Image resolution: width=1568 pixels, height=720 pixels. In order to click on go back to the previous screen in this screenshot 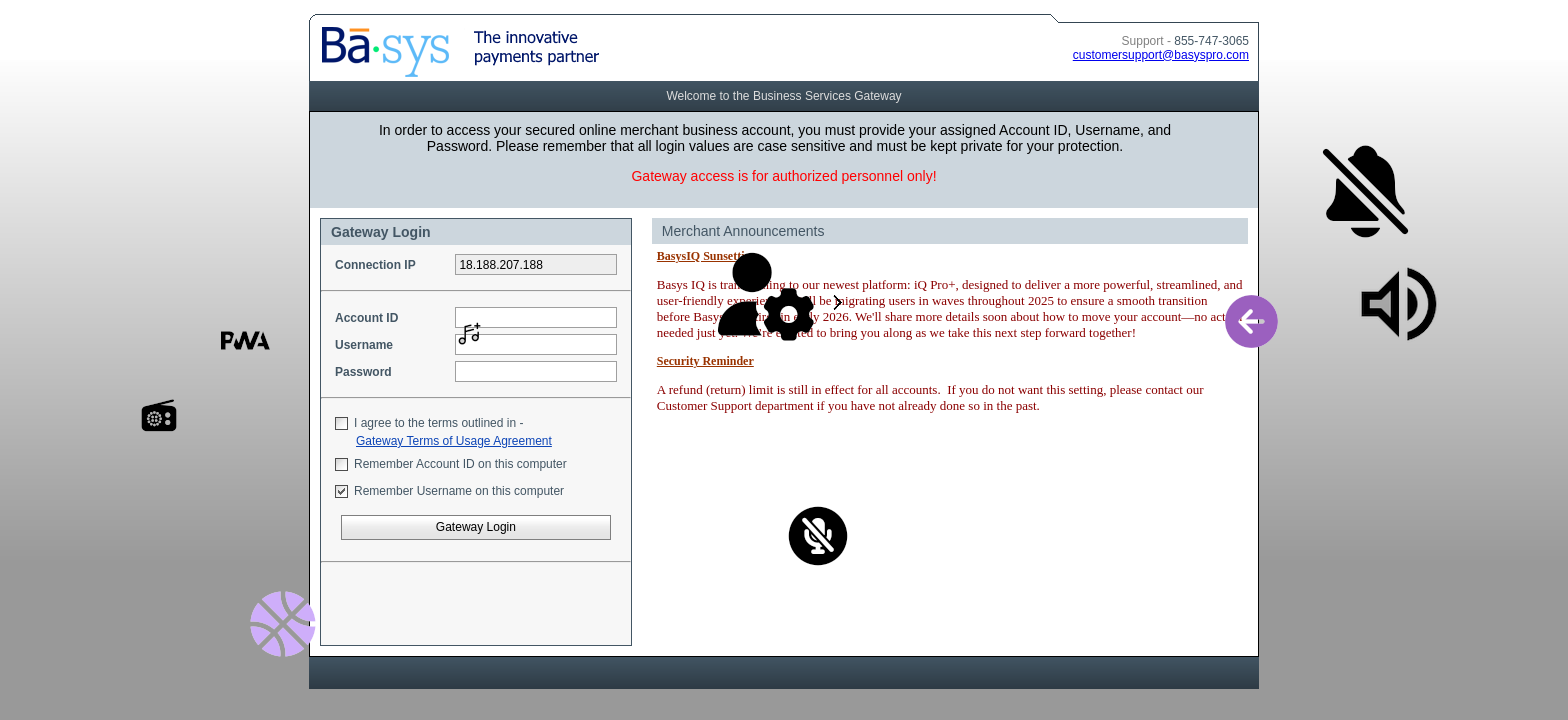, I will do `click(1251, 321)`.